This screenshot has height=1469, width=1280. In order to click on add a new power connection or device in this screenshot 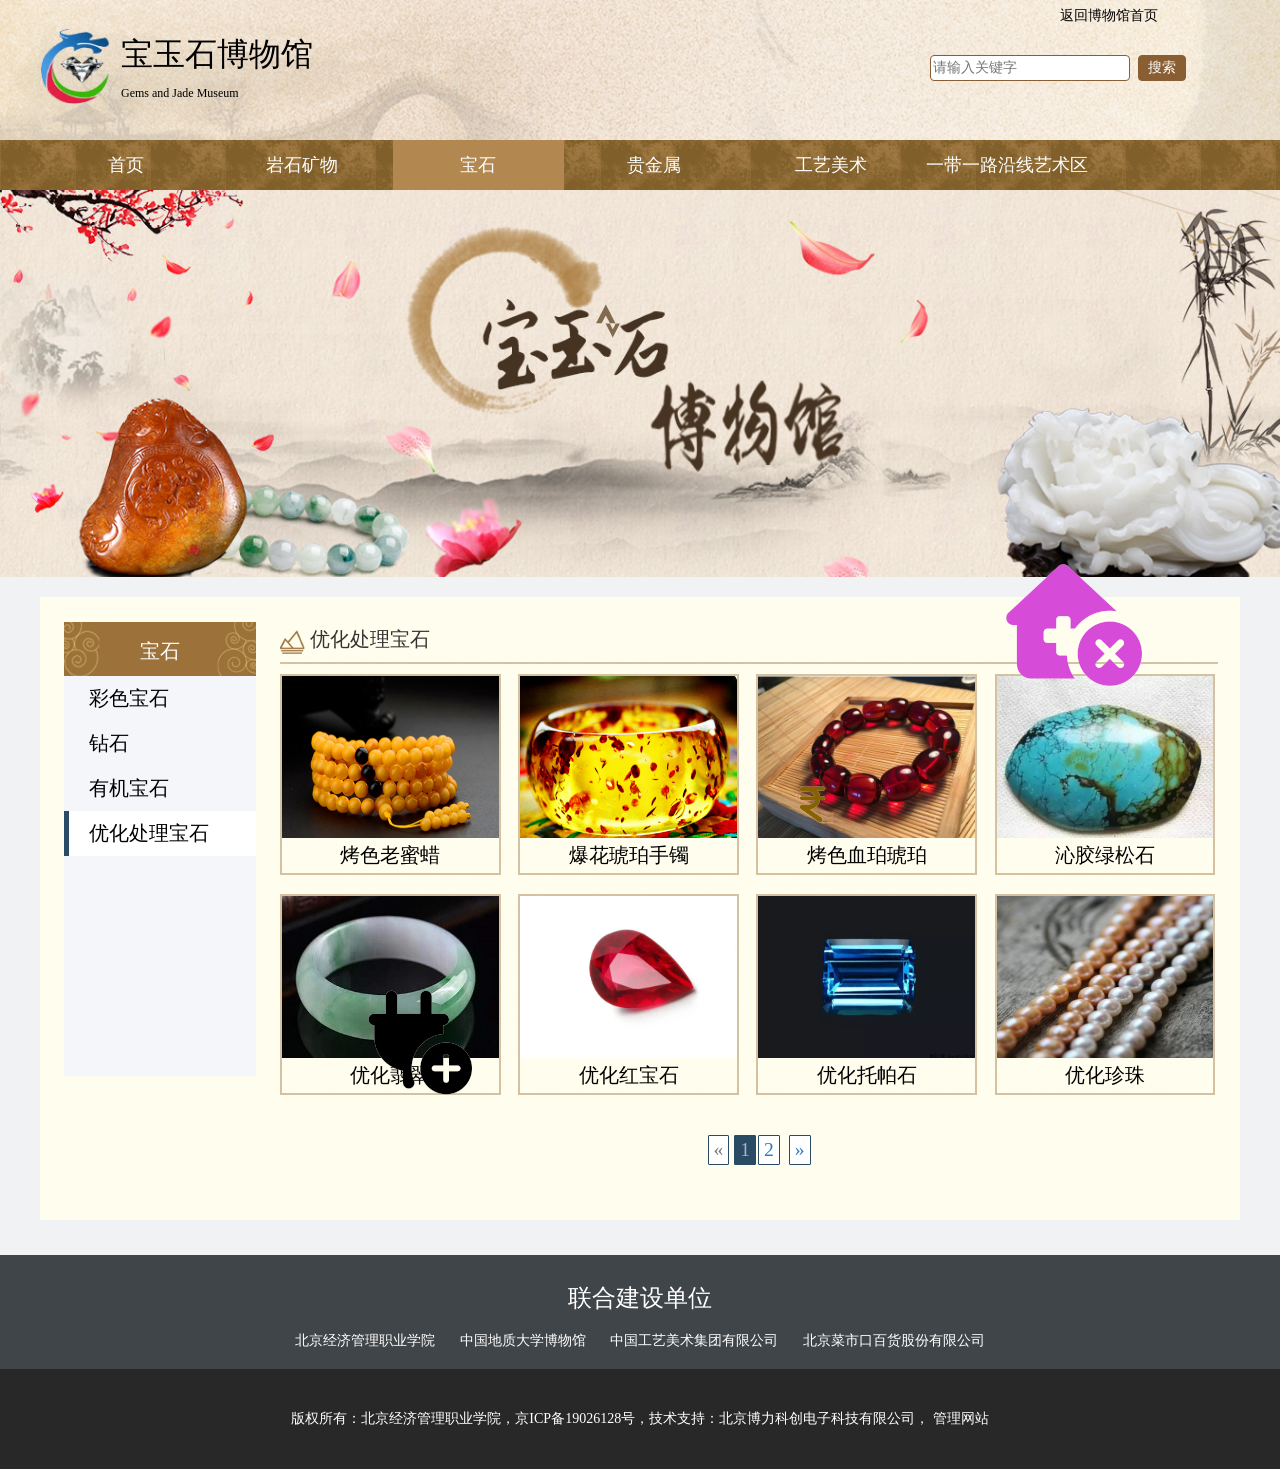, I will do `click(414, 1042)`.